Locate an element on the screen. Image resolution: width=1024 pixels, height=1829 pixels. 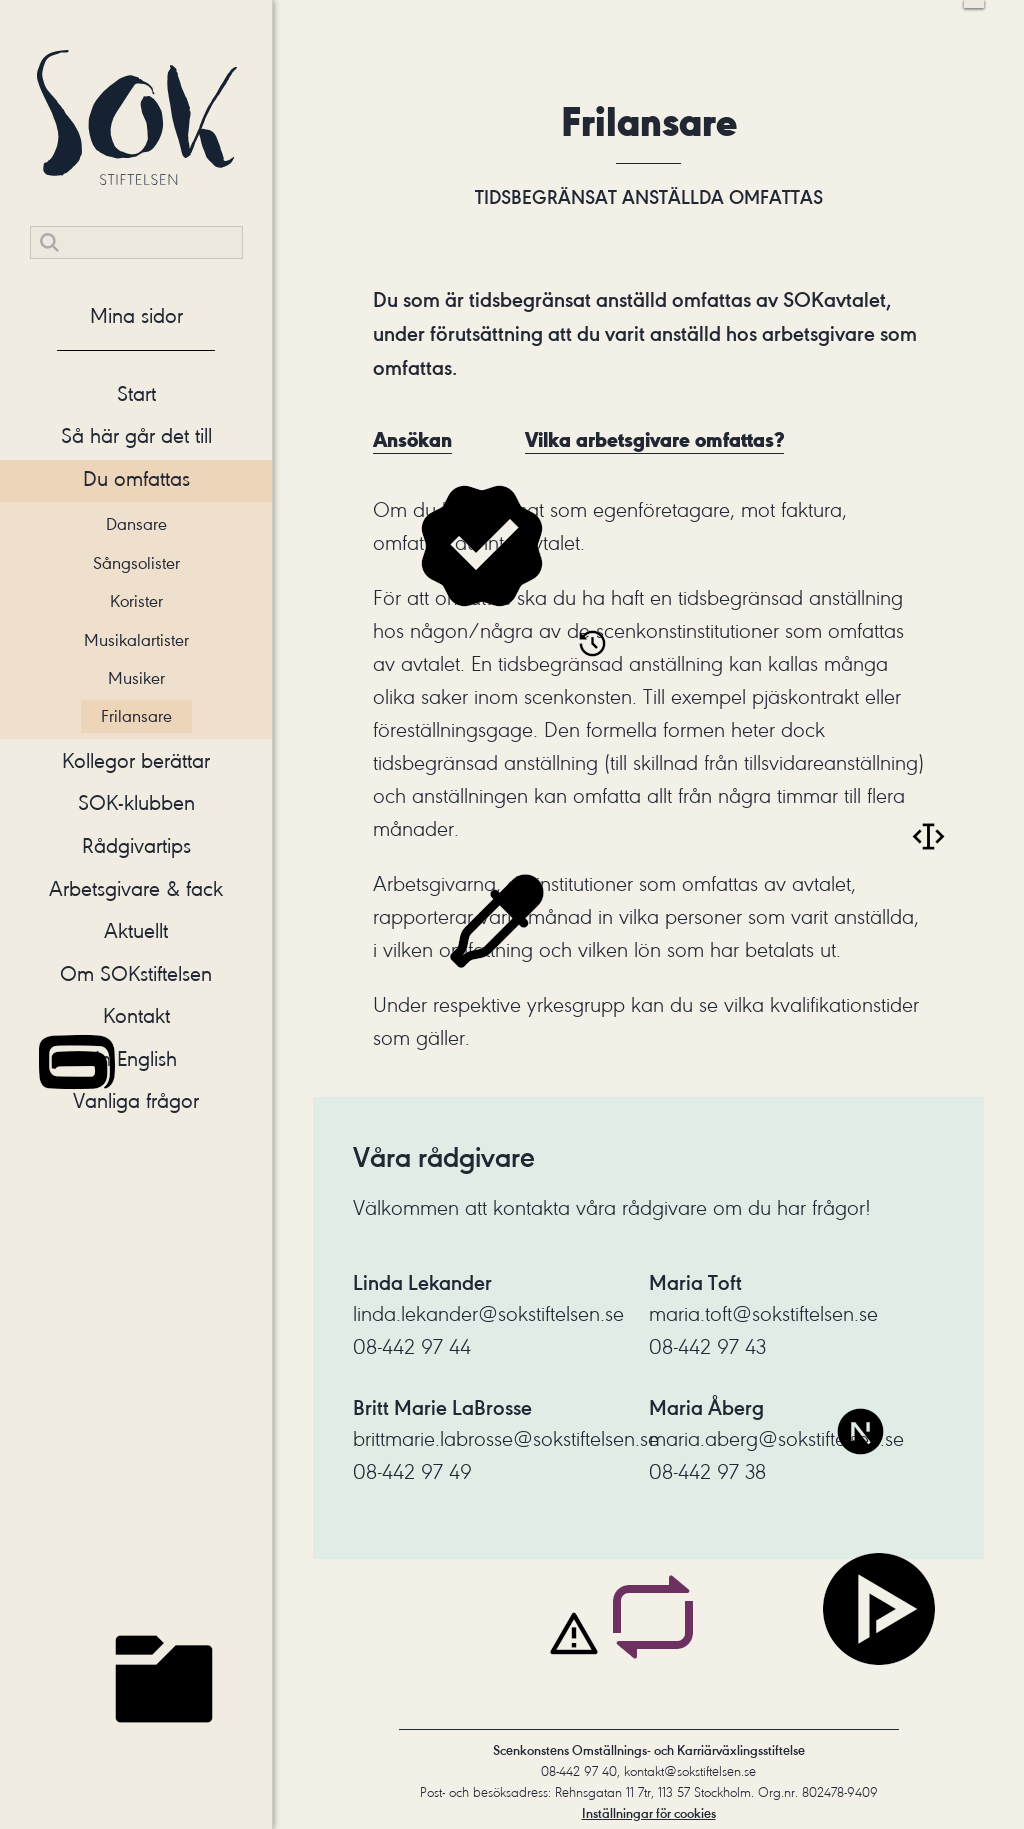
open folder to view files is located at coordinates (164, 1679).